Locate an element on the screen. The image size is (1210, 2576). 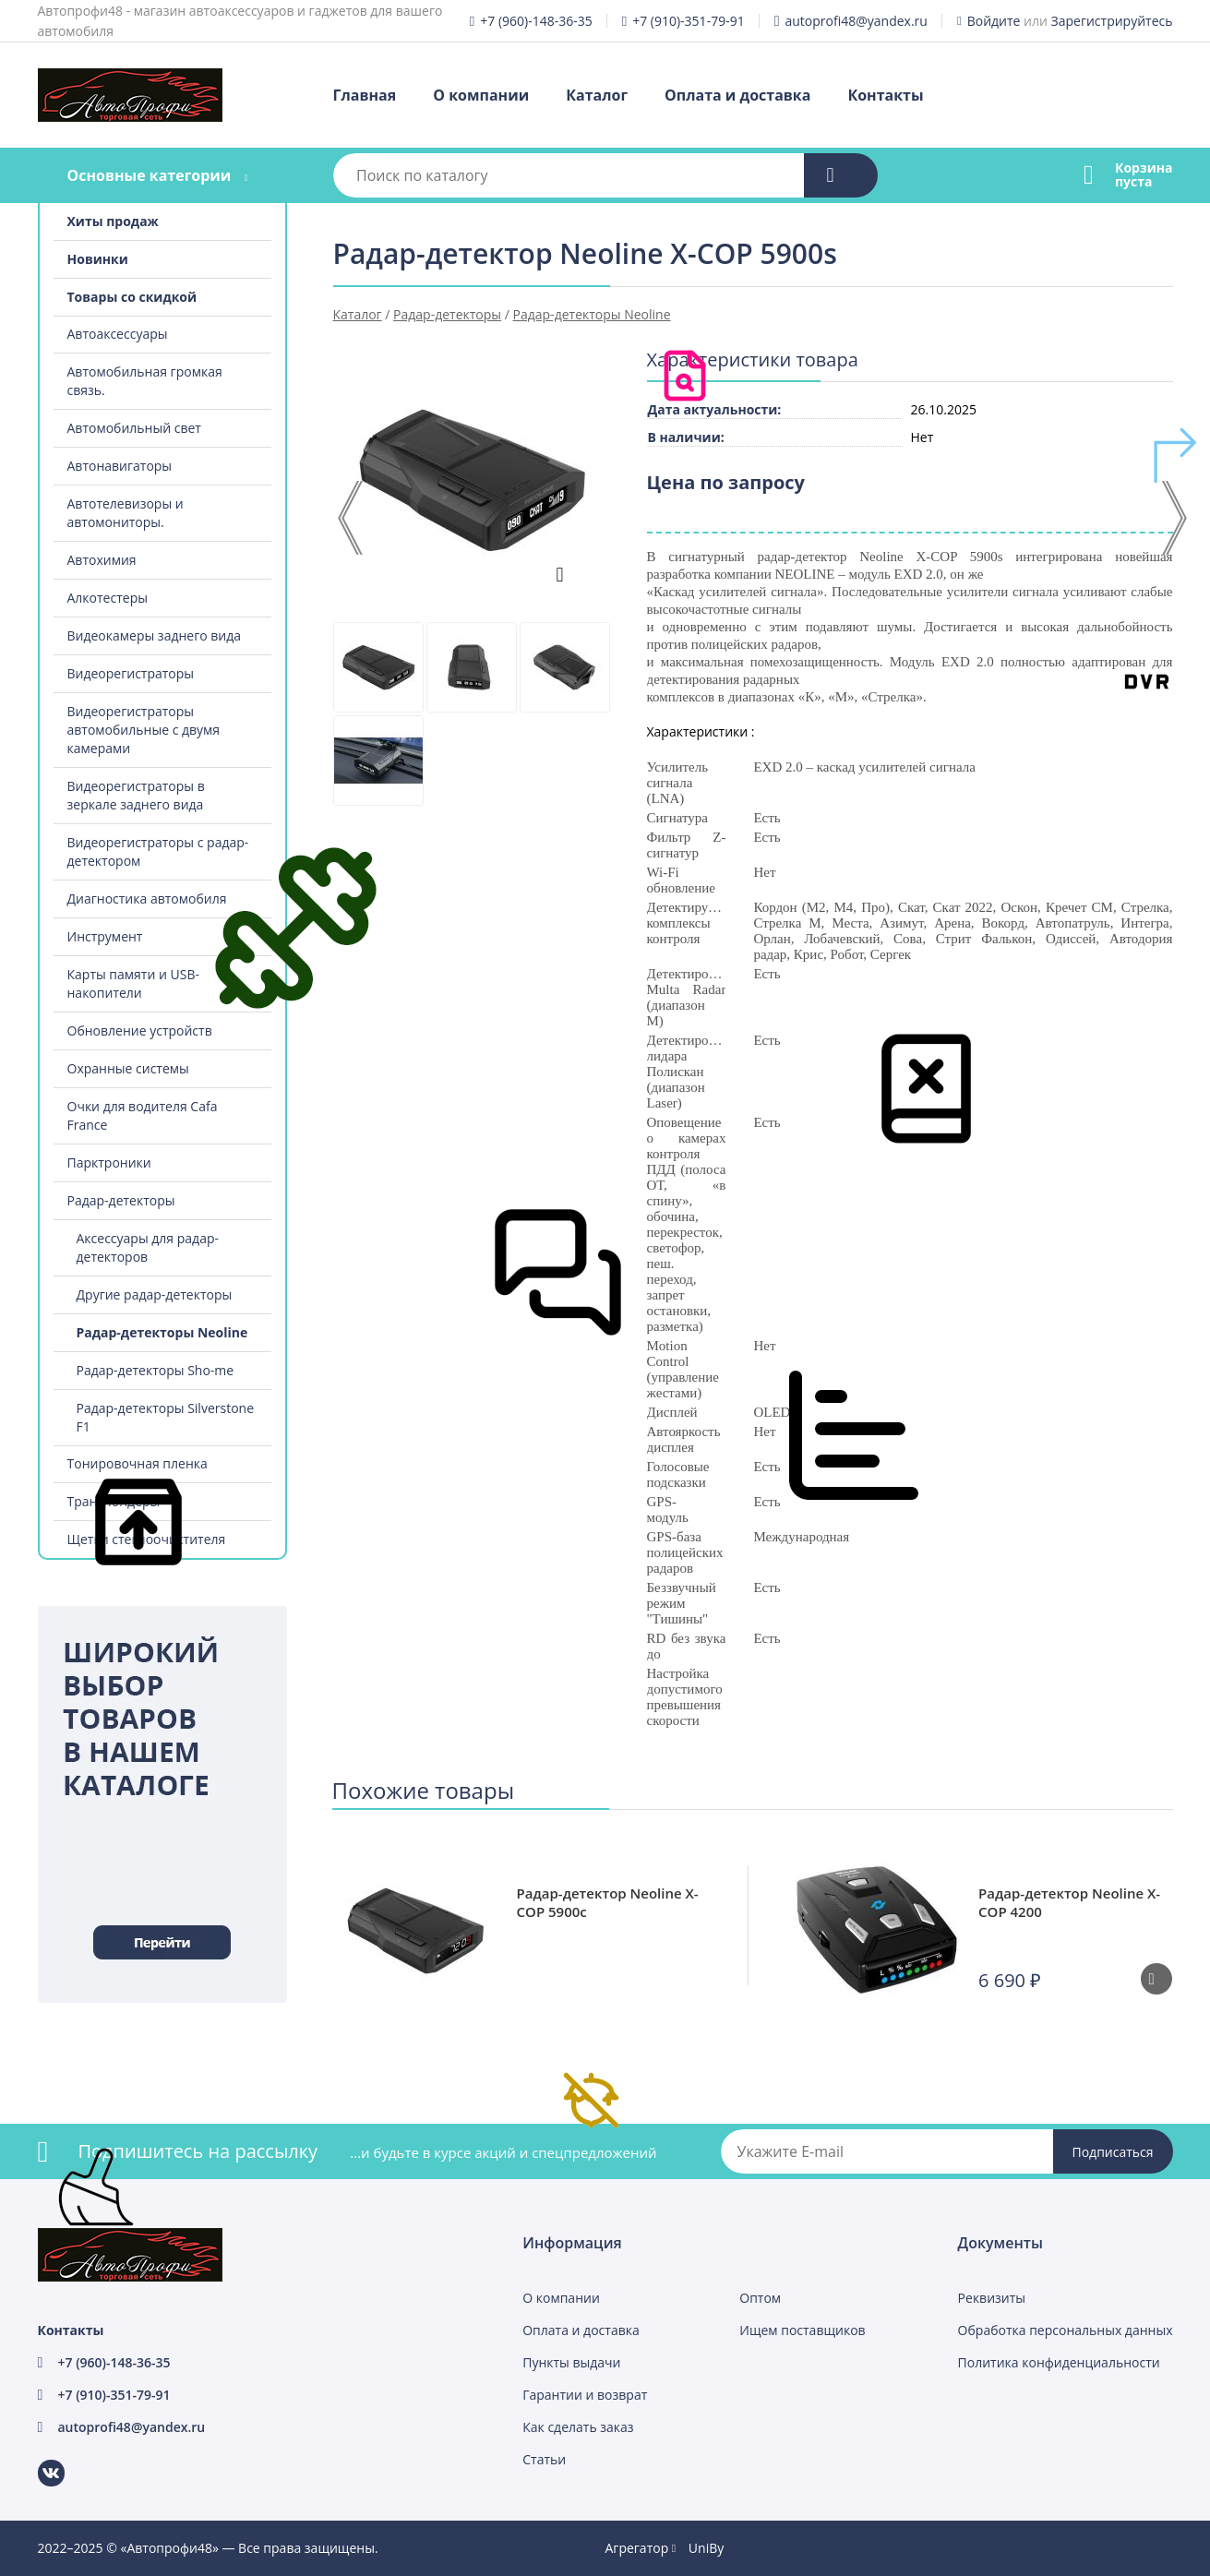
indicates nut-free or no nuts allowed is located at coordinates (591, 2100).